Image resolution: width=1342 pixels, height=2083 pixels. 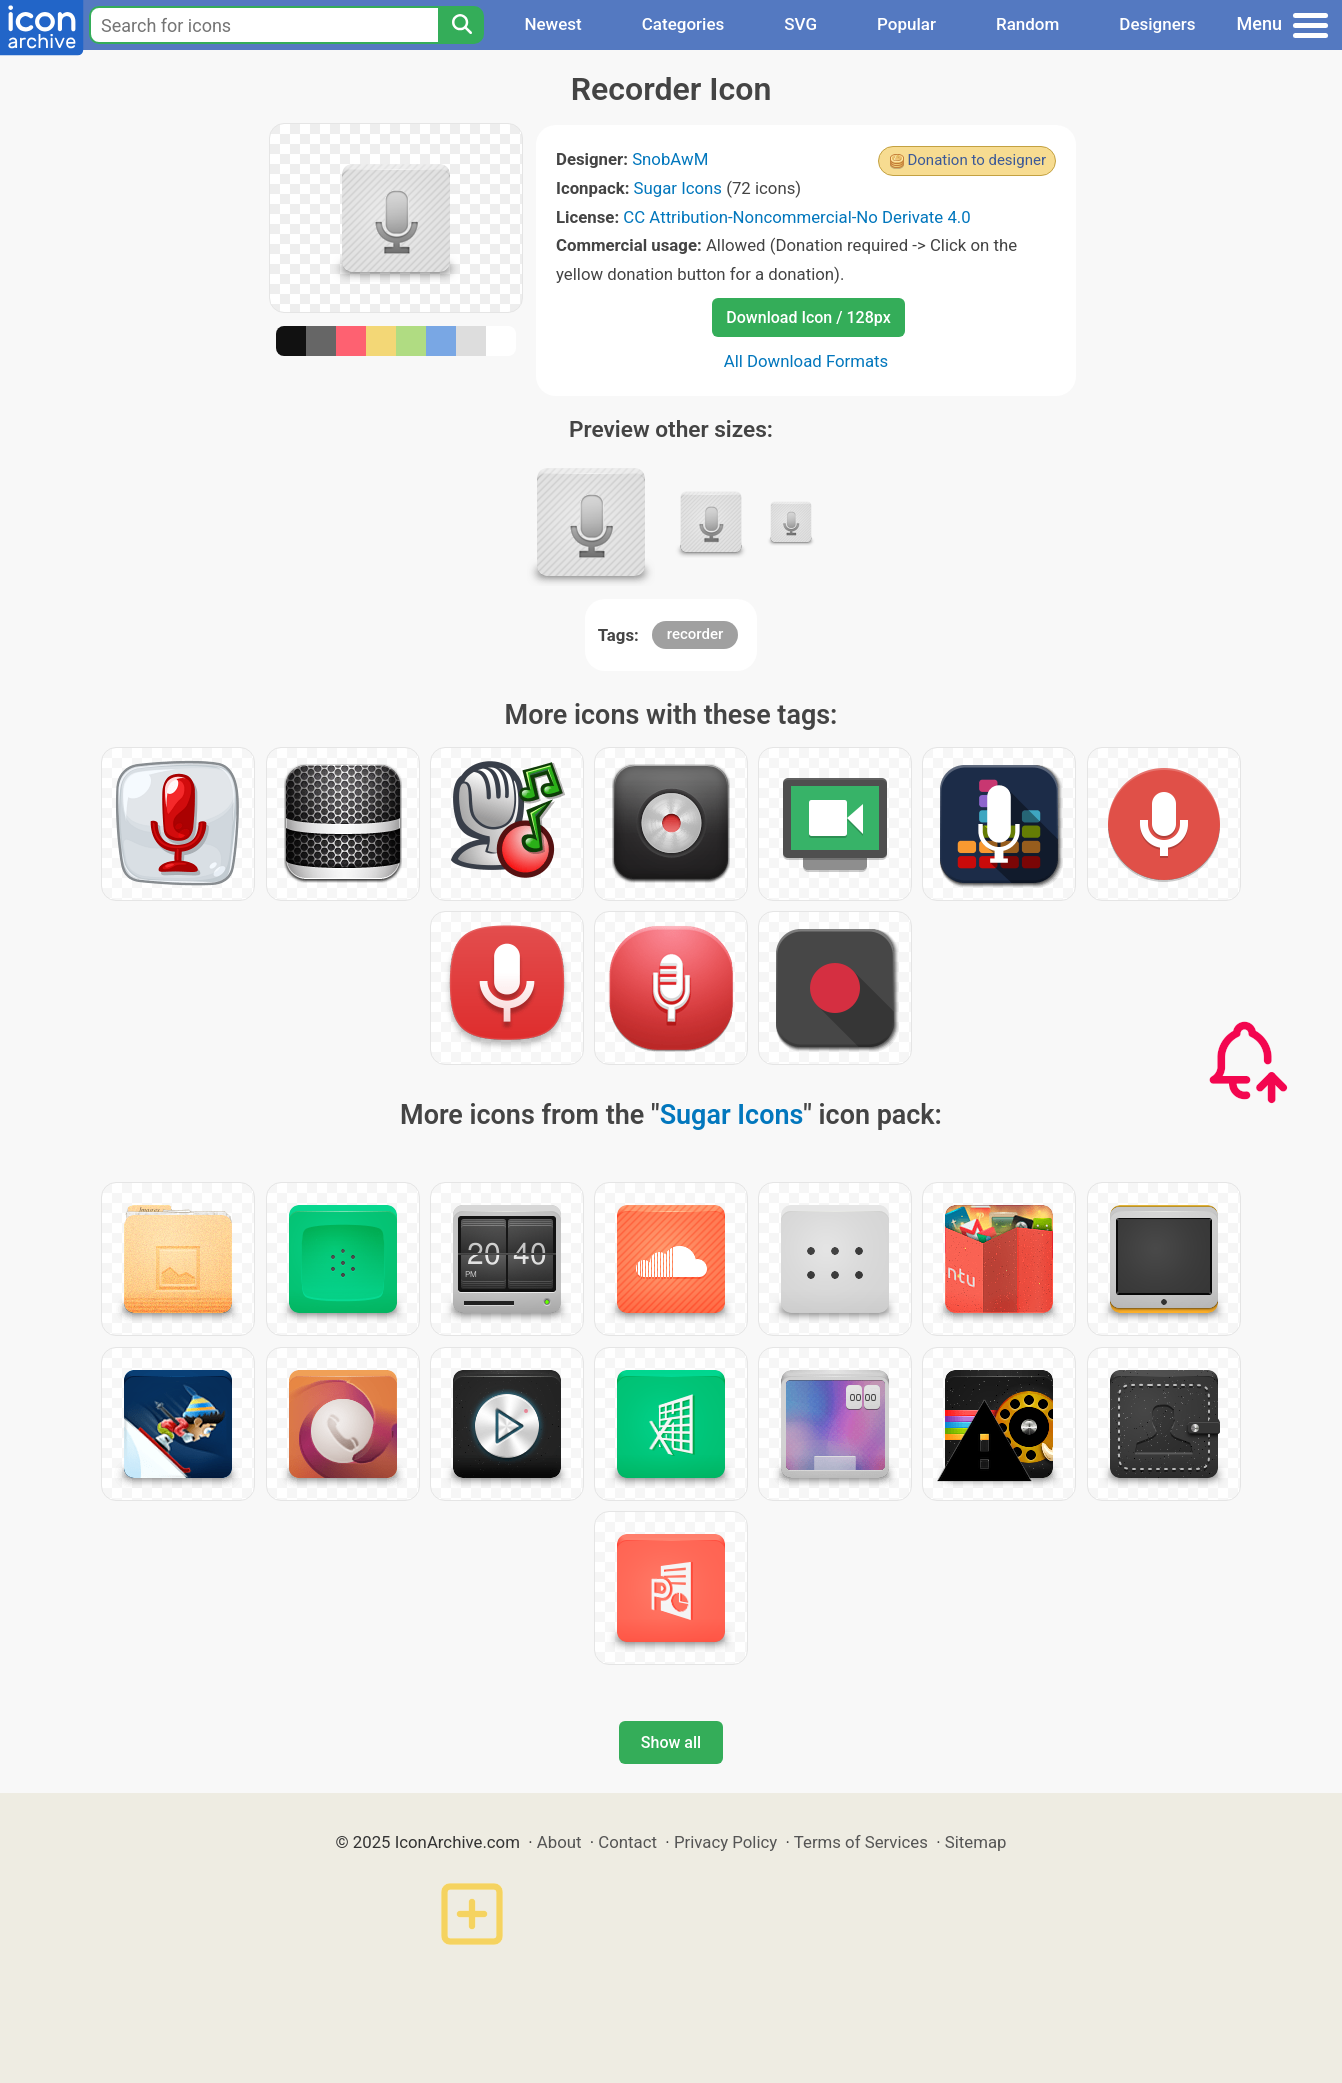 What do you see at coordinates (984, 1442) in the screenshot?
I see `indicates a warning or caution state` at bounding box center [984, 1442].